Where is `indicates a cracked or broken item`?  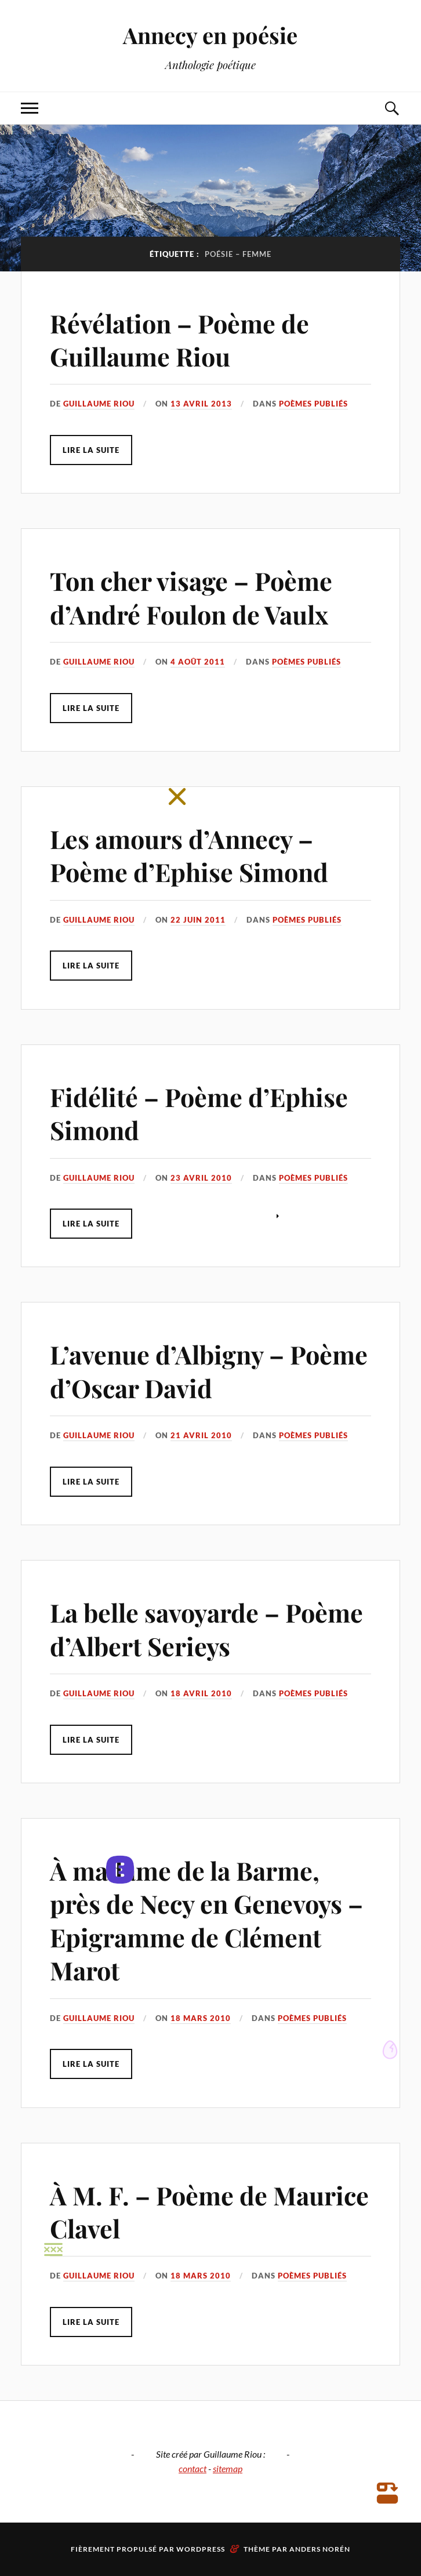 indicates a cracked or broken item is located at coordinates (390, 2049).